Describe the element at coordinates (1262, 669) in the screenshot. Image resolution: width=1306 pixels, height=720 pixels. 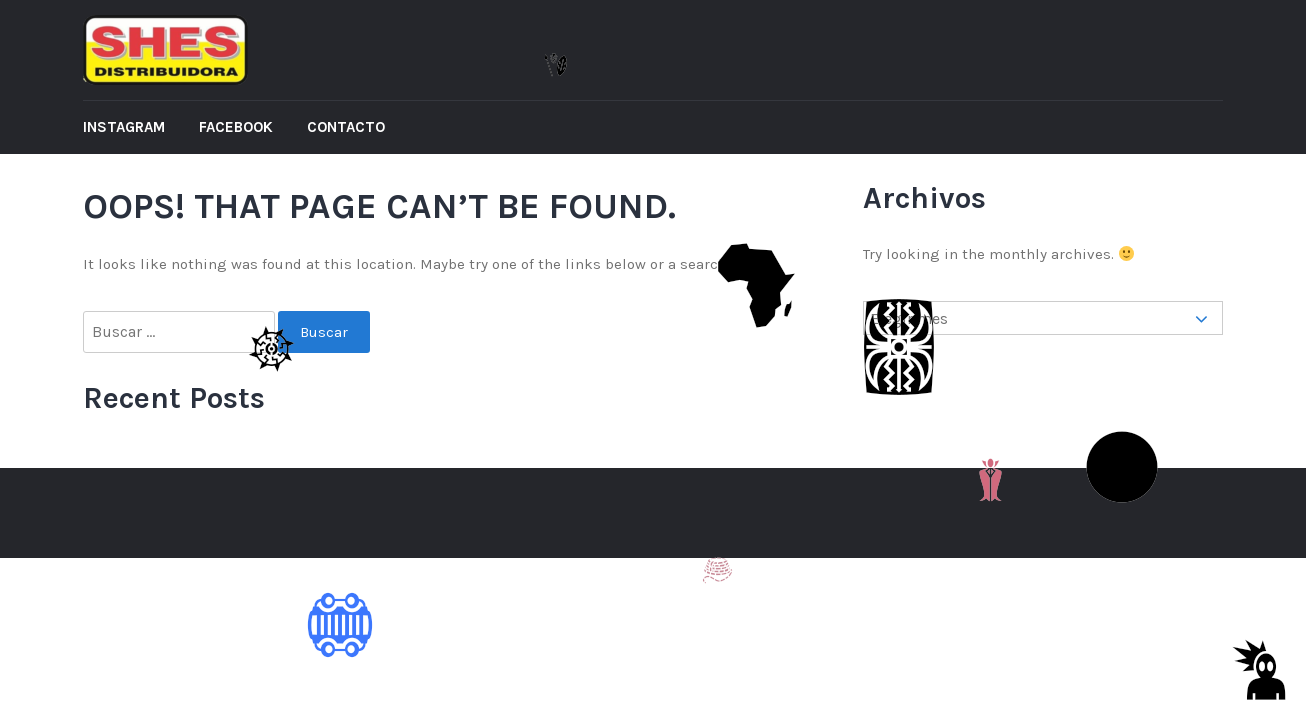
I see `indicates a surprised or shocked reaction` at that location.